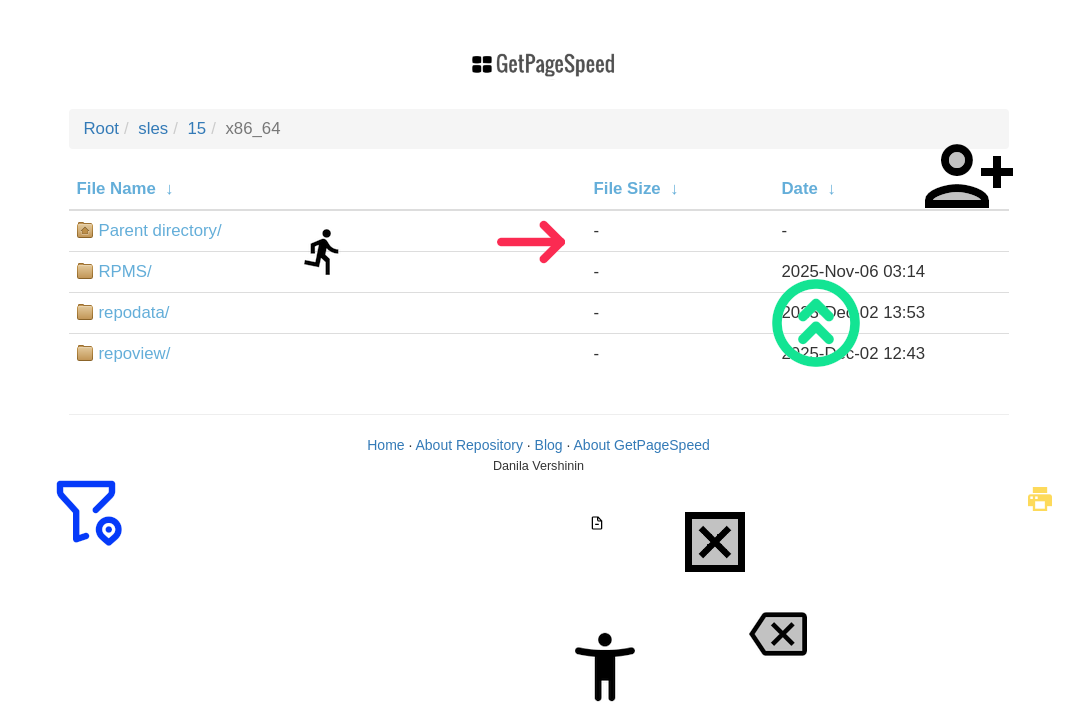 This screenshot has width=1077, height=720. Describe the element at coordinates (816, 323) in the screenshot. I see `scroll to top of page` at that location.